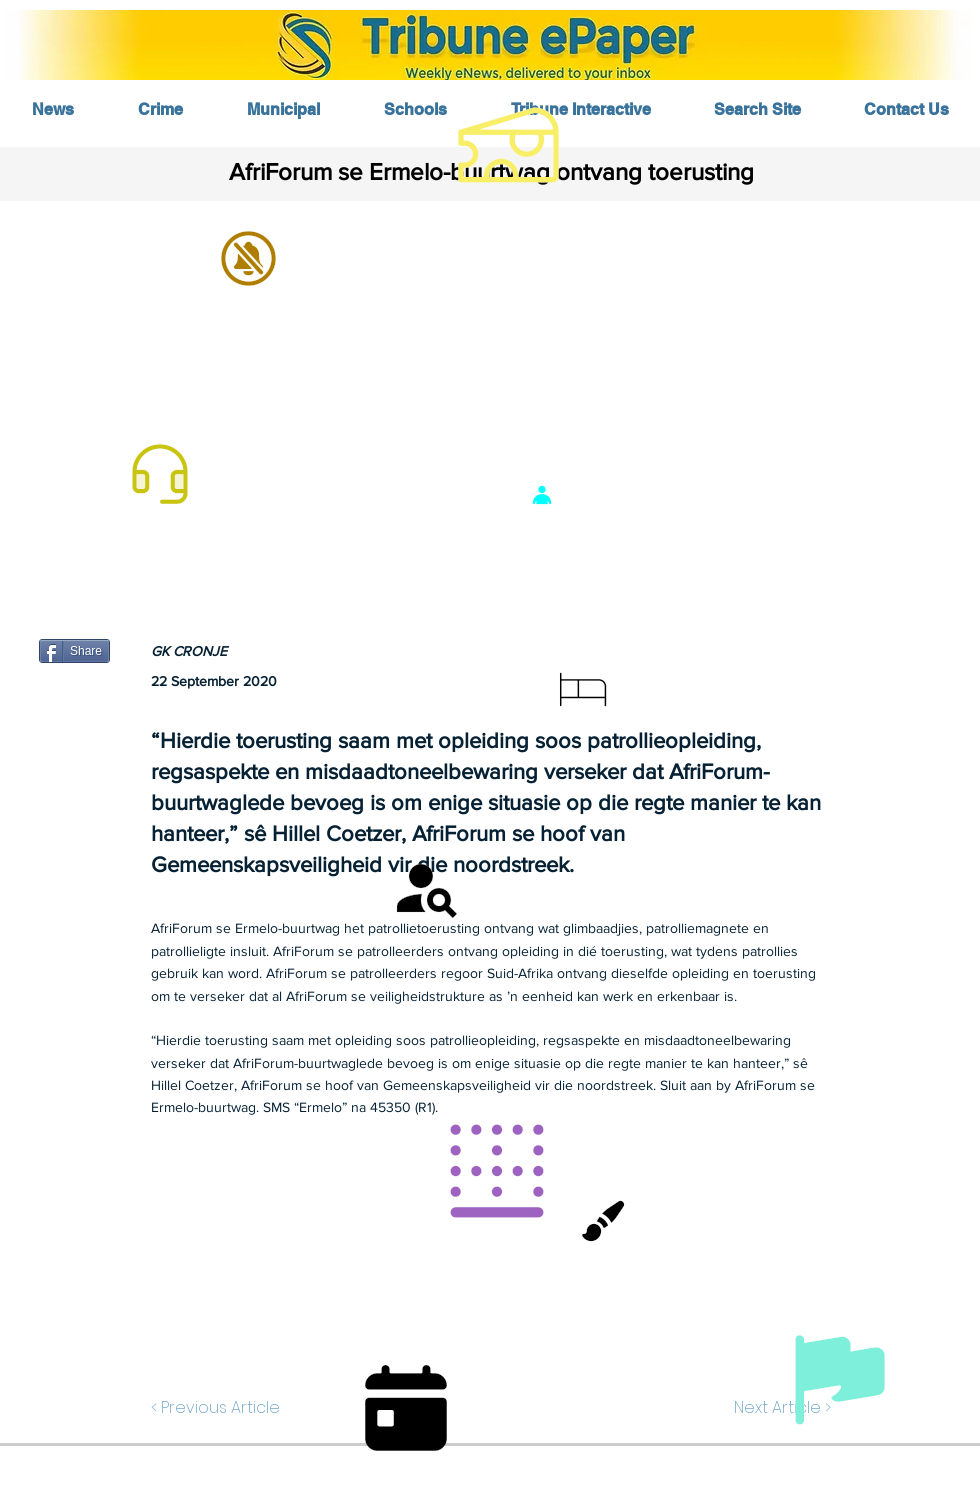 The width and height of the screenshot is (980, 1491). What do you see at coordinates (248, 258) in the screenshot?
I see `mute notifications` at bounding box center [248, 258].